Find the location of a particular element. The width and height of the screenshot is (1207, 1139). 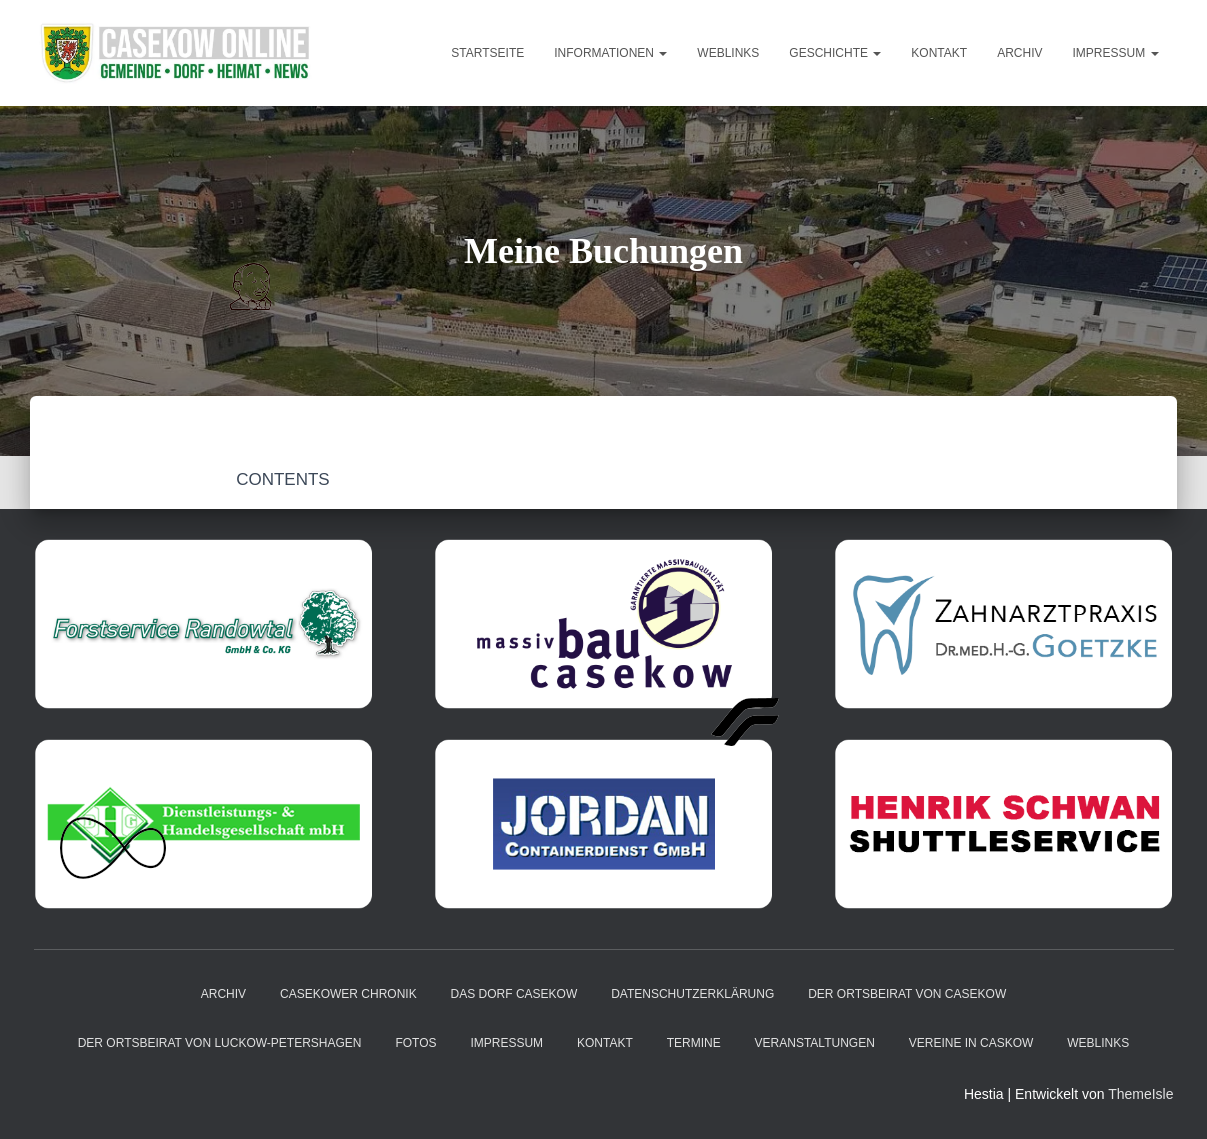

Resurrection Remix OS logo is located at coordinates (745, 722).